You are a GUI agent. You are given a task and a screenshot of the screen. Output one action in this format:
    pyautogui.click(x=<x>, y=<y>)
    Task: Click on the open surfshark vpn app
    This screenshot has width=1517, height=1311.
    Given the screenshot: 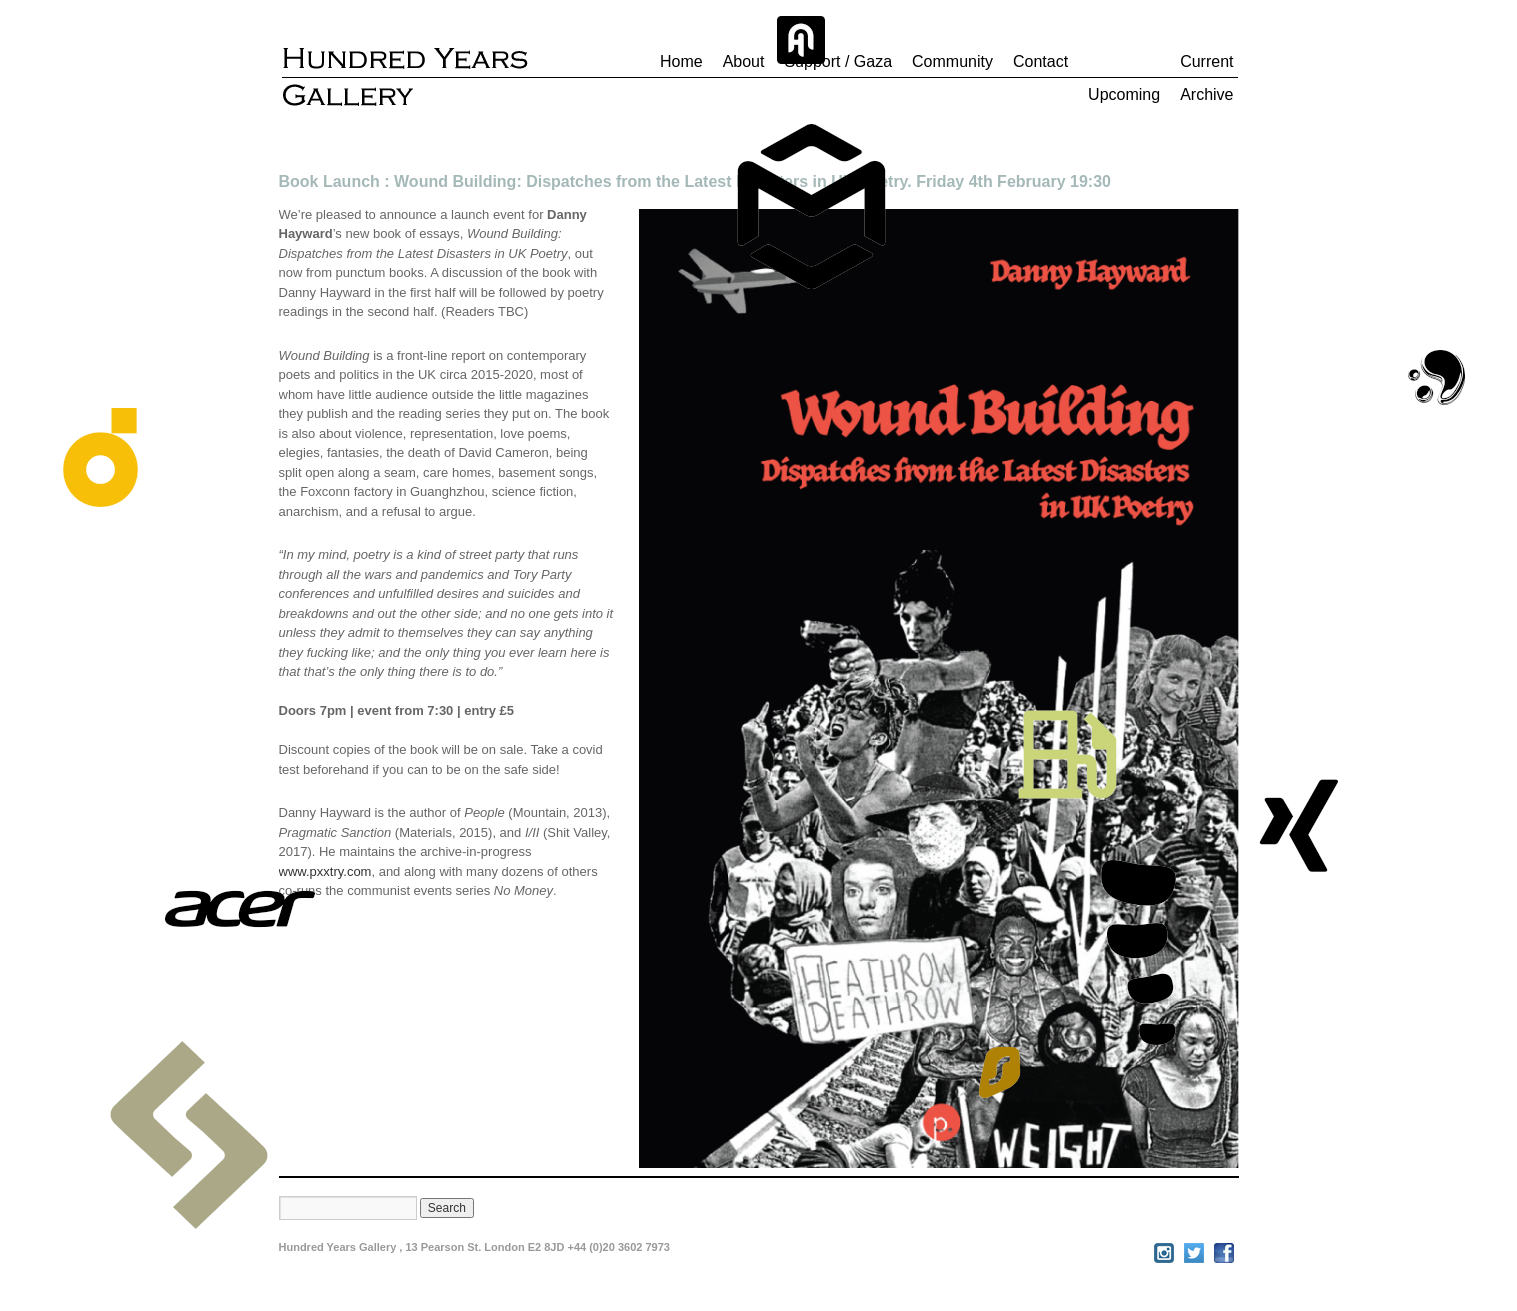 What is the action you would take?
    pyautogui.click(x=999, y=1072)
    